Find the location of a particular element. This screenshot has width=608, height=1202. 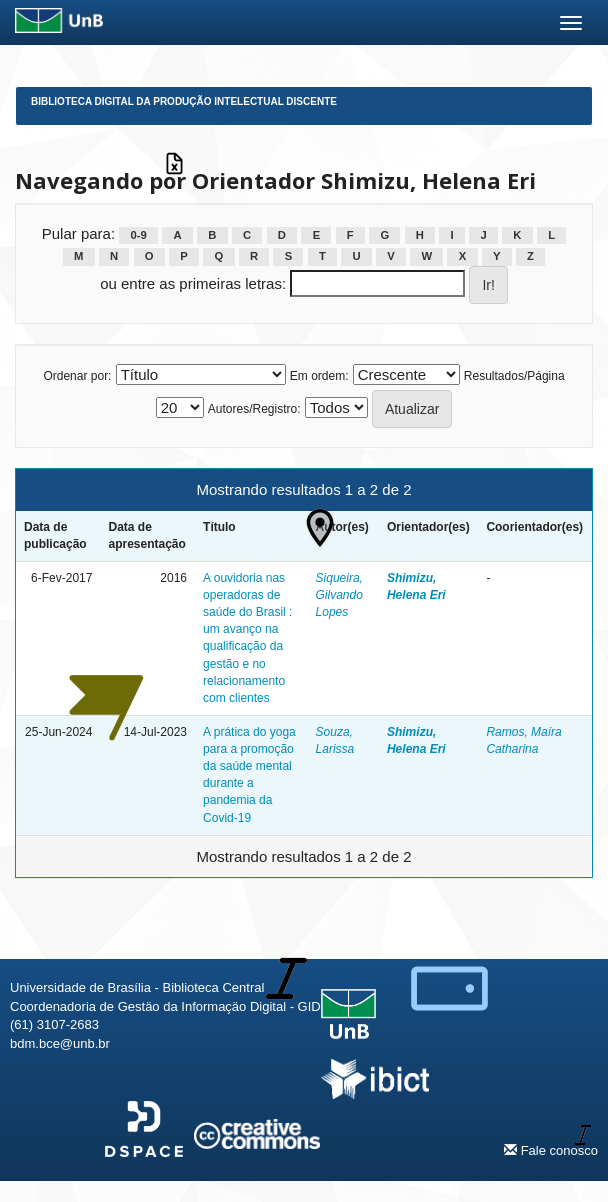

open or view an excel spreadsheet is located at coordinates (174, 163).